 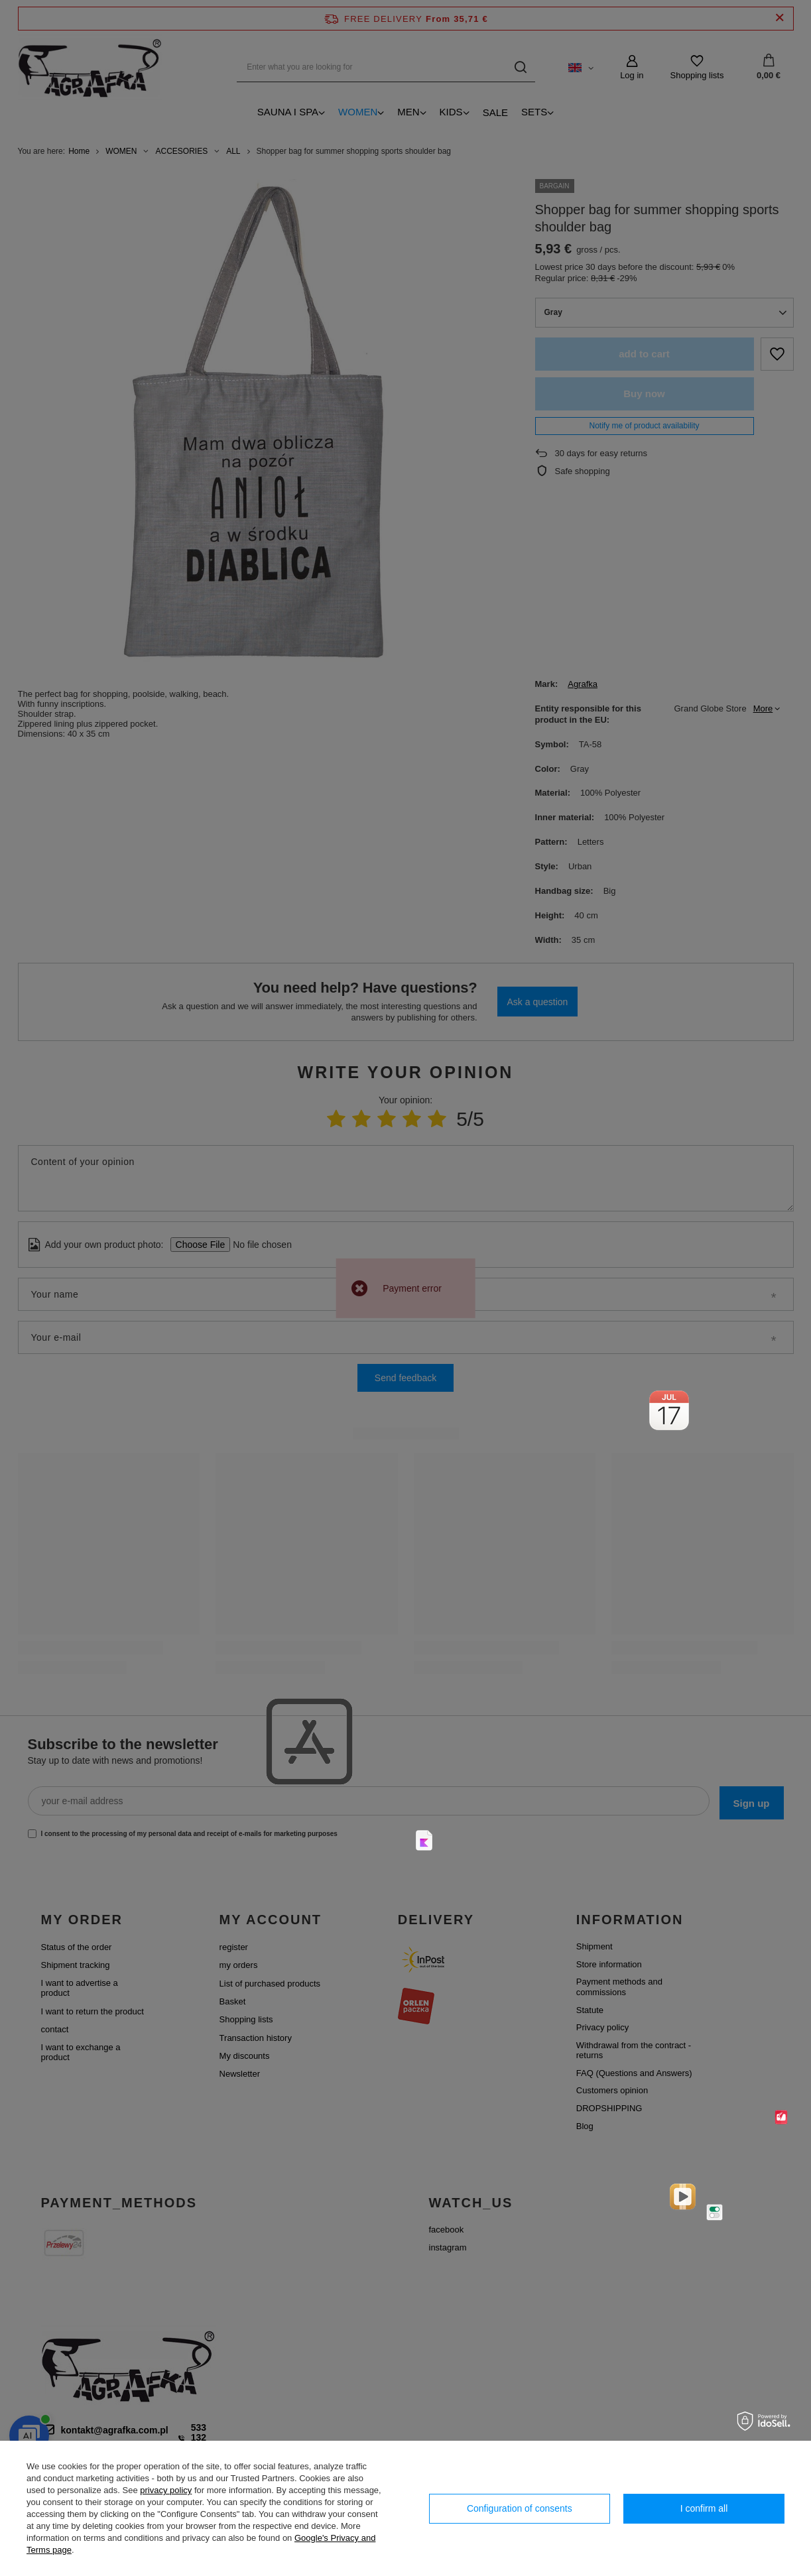 What do you see at coordinates (714, 2212) in the screenshot?
I see `open desktop preferences and settings` at bounding box center [714, 2212].